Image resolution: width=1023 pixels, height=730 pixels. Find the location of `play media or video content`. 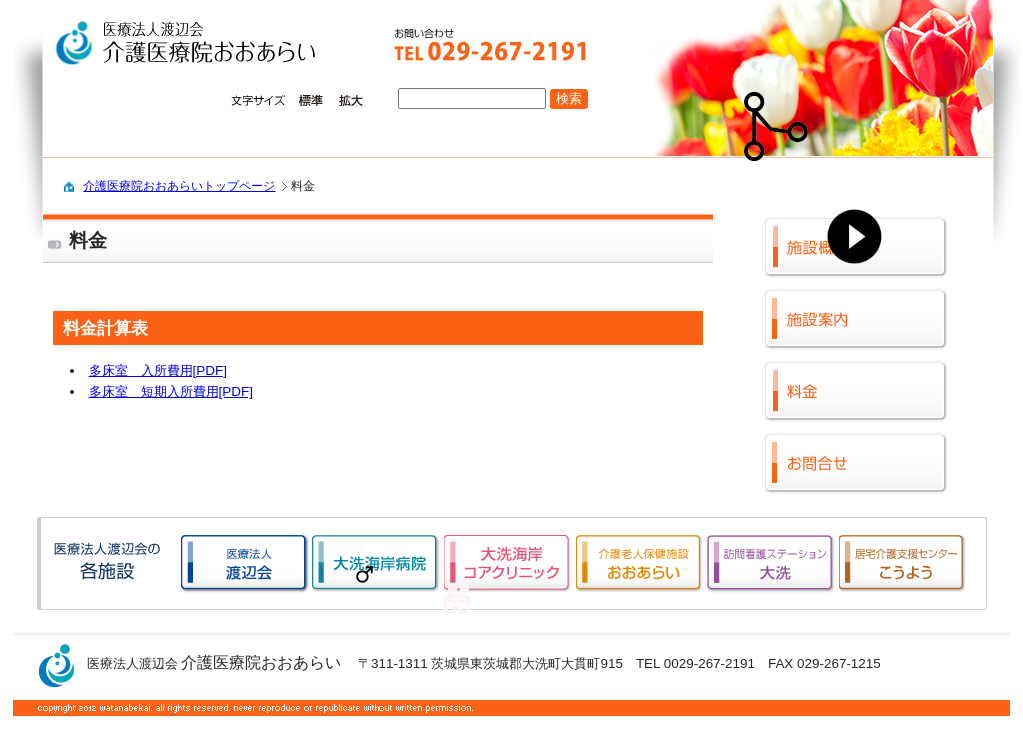

play media or video content is located at coordinates (854, 236).